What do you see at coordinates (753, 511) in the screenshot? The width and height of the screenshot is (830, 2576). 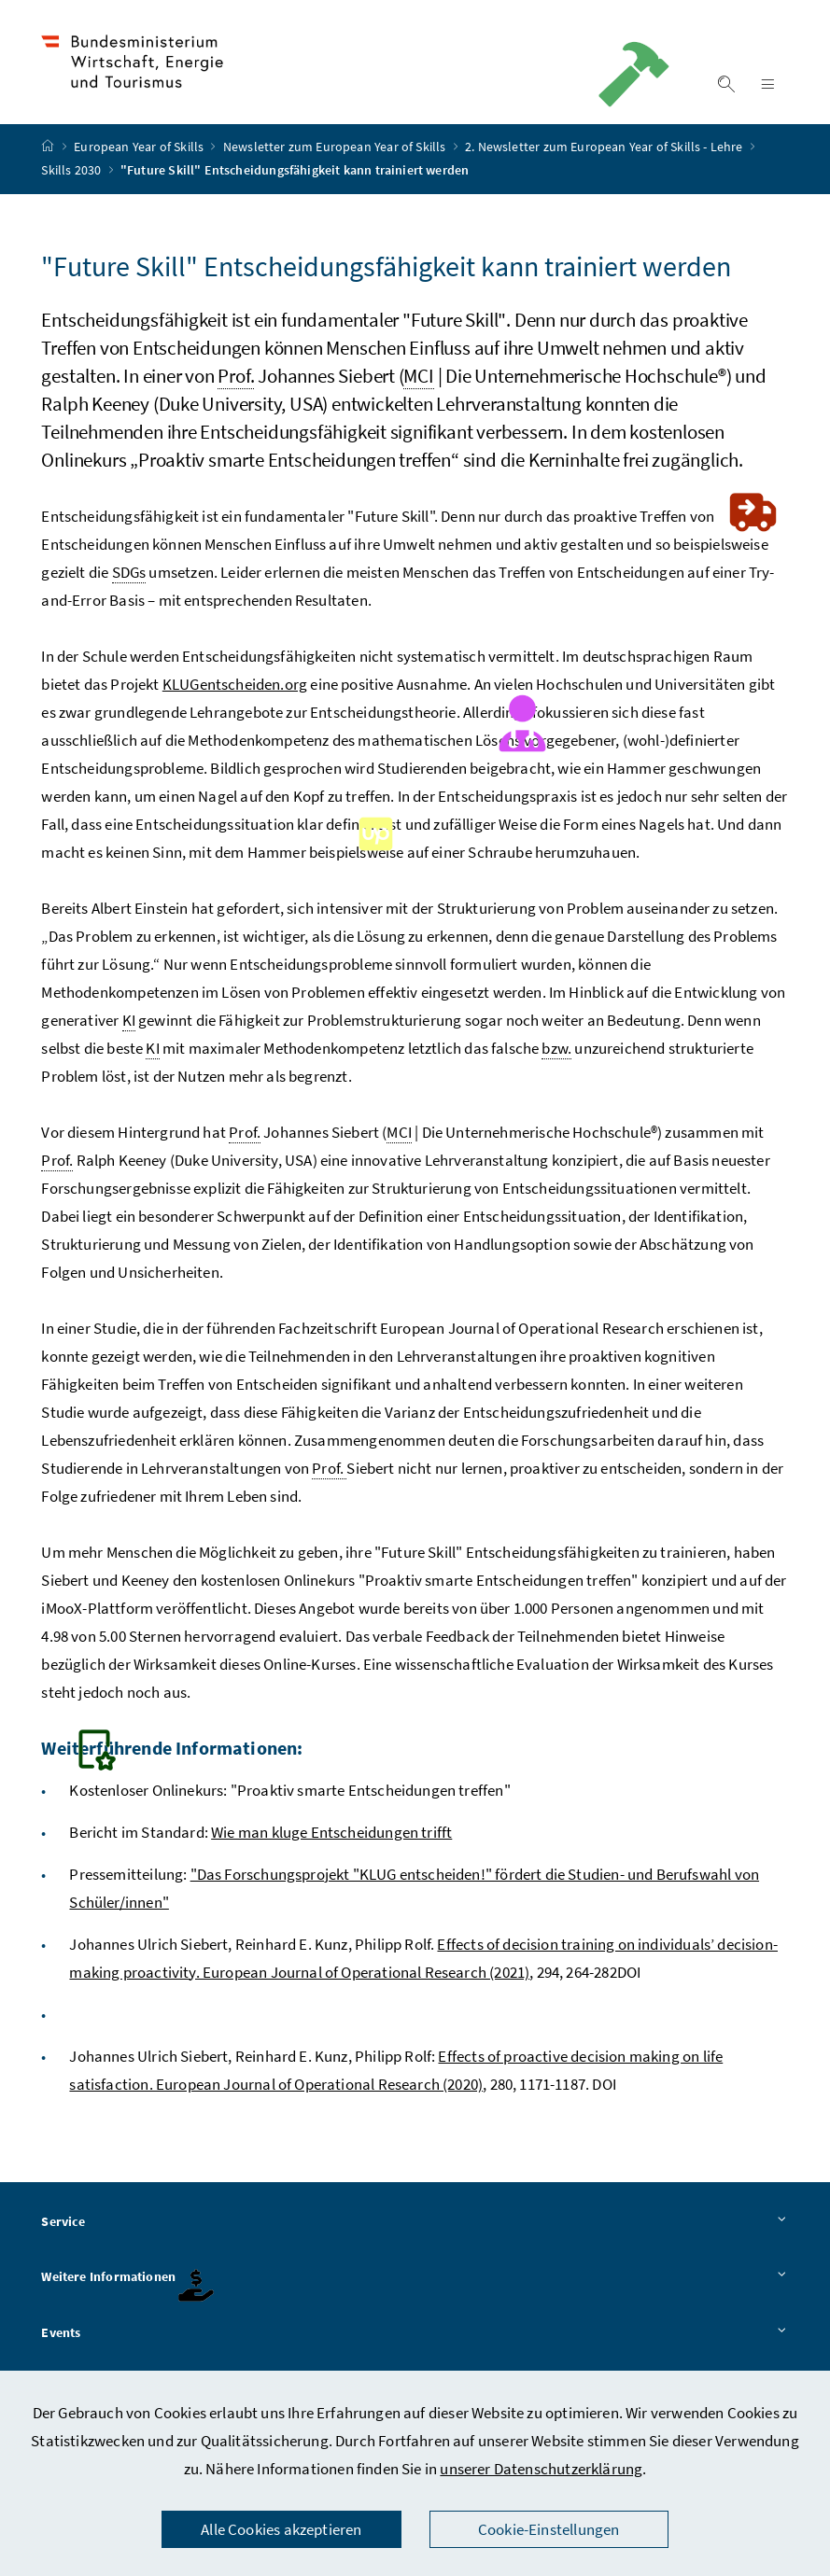 I see `track outgoing shipment` at bounding box center [753, 511].